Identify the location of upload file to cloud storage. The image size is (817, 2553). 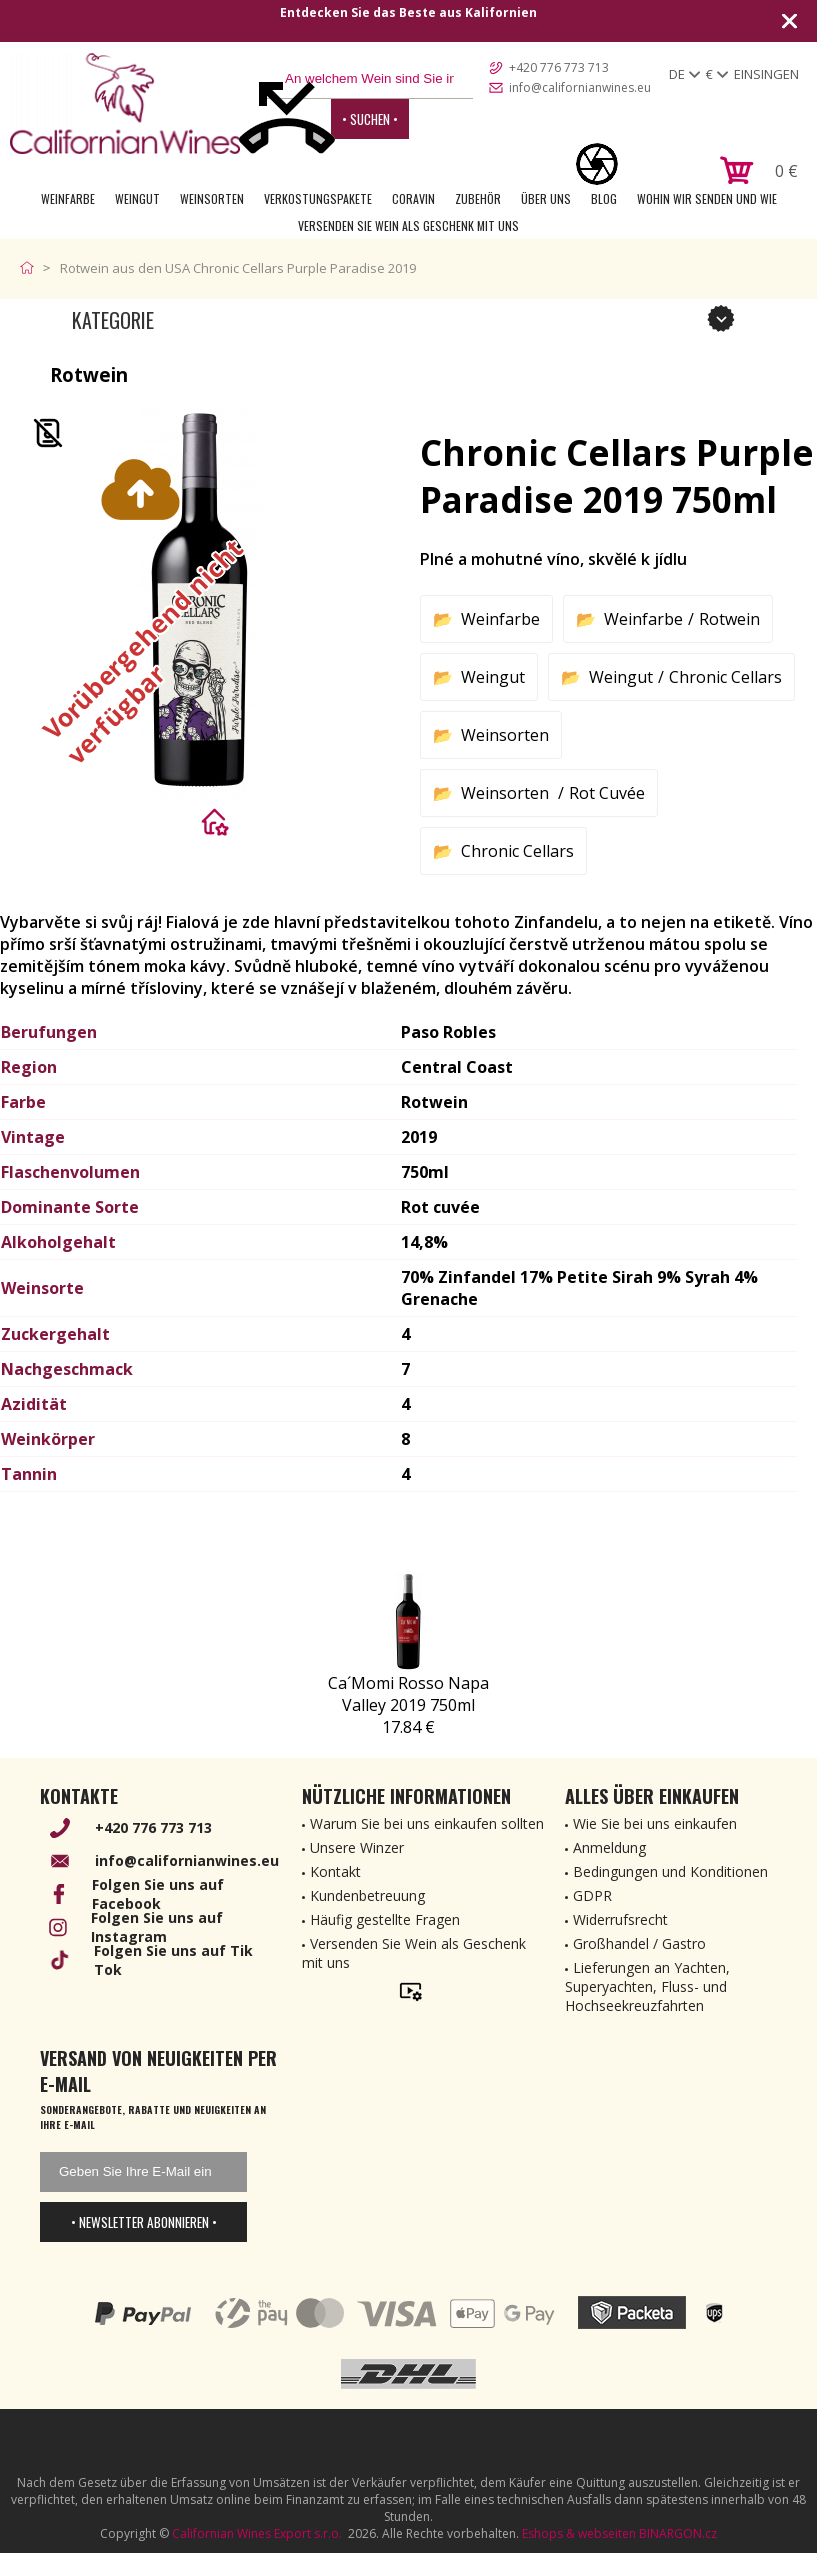
(140, 489).